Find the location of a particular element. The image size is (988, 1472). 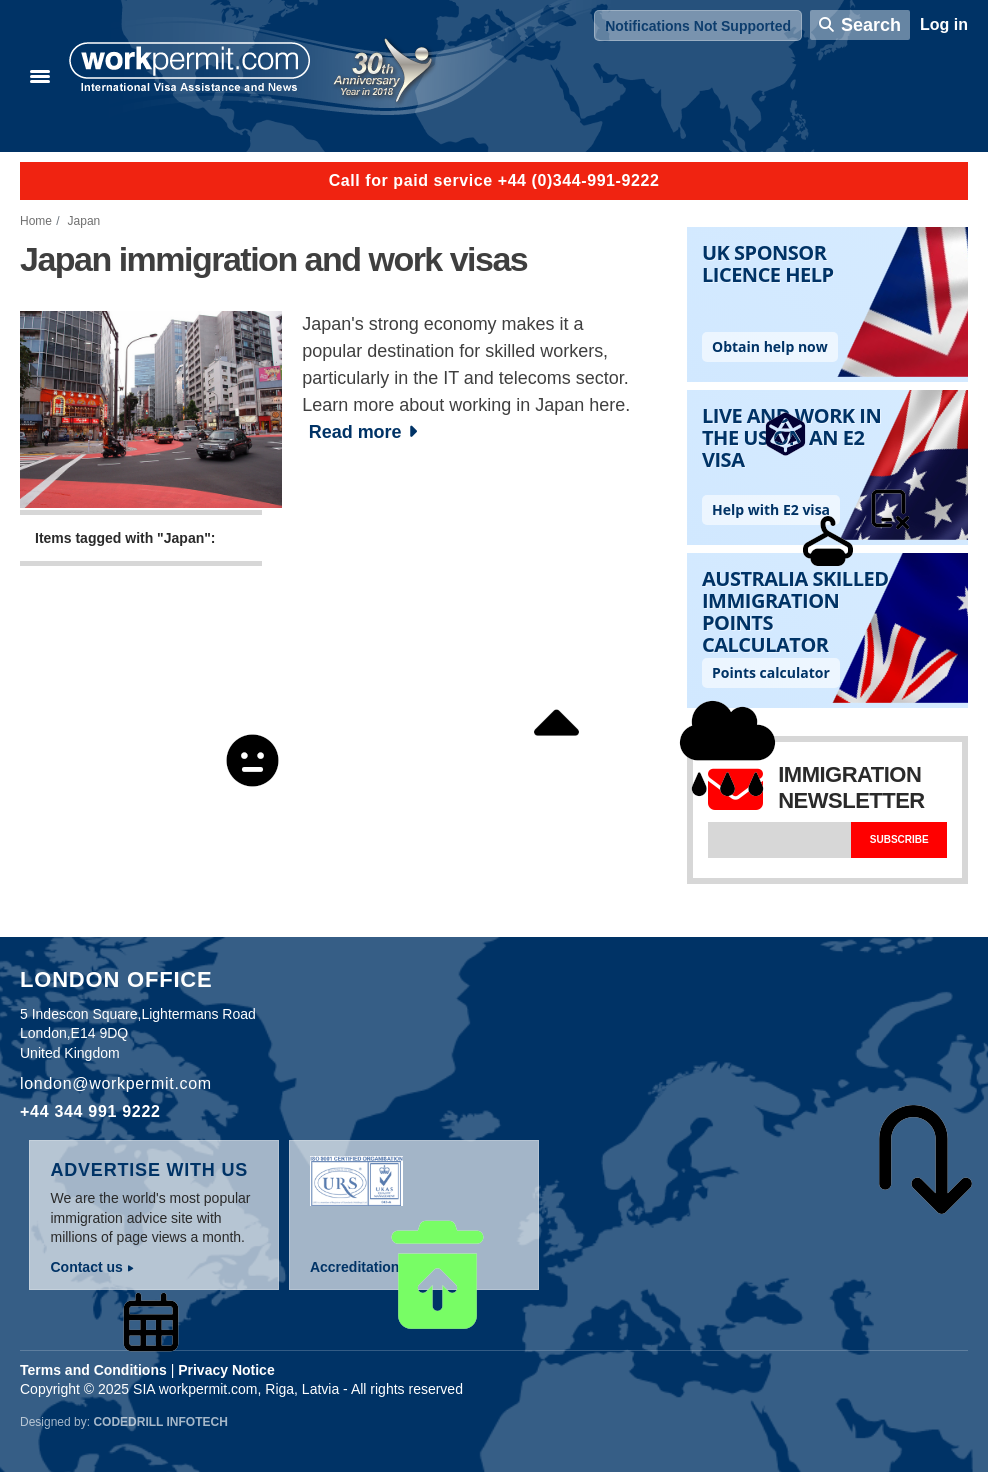

browse clothing or wardrobe items is located at coordinates (828, 541).